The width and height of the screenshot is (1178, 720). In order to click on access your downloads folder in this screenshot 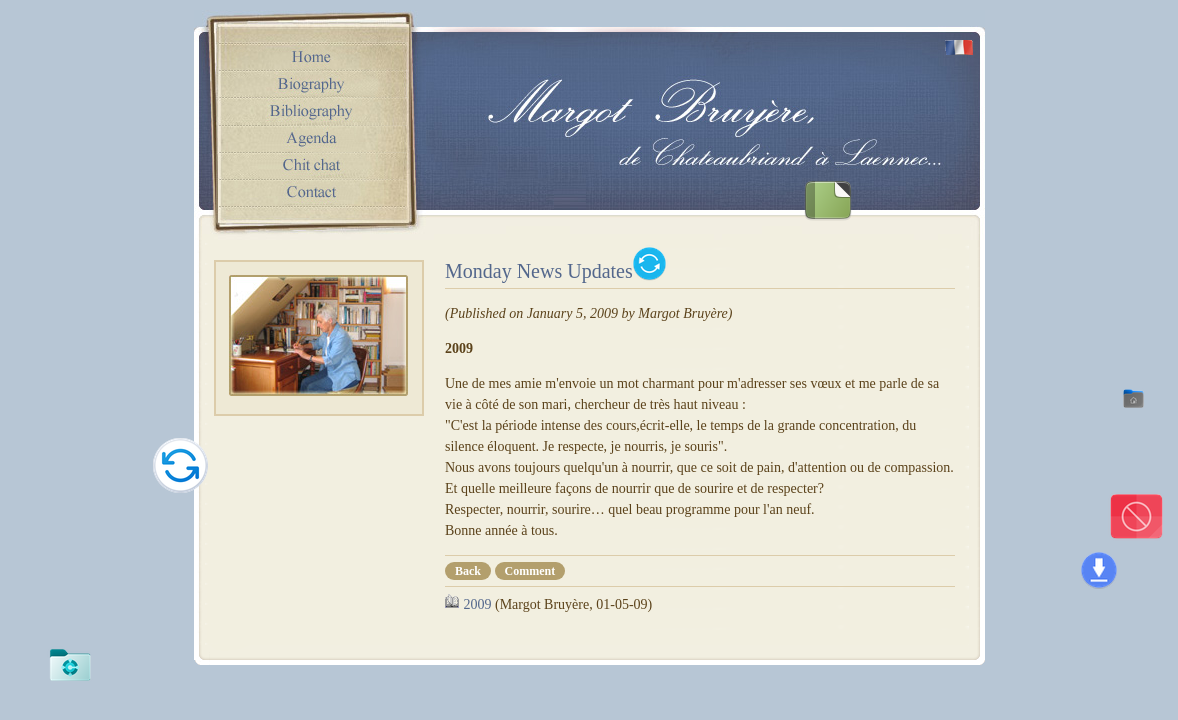, I will do `click(1099, 570)`.